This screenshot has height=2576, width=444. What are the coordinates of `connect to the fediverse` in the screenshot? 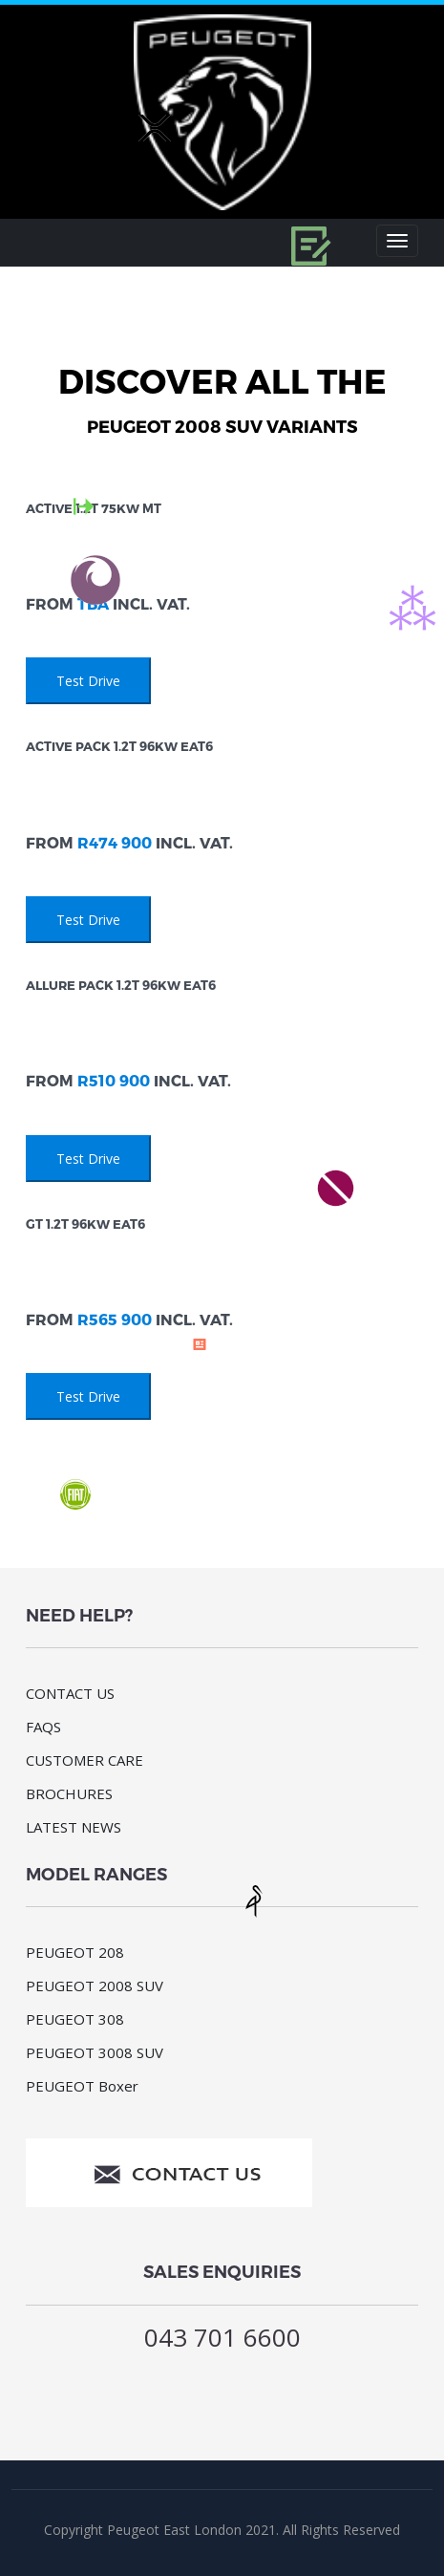 It's located at (412, 609).